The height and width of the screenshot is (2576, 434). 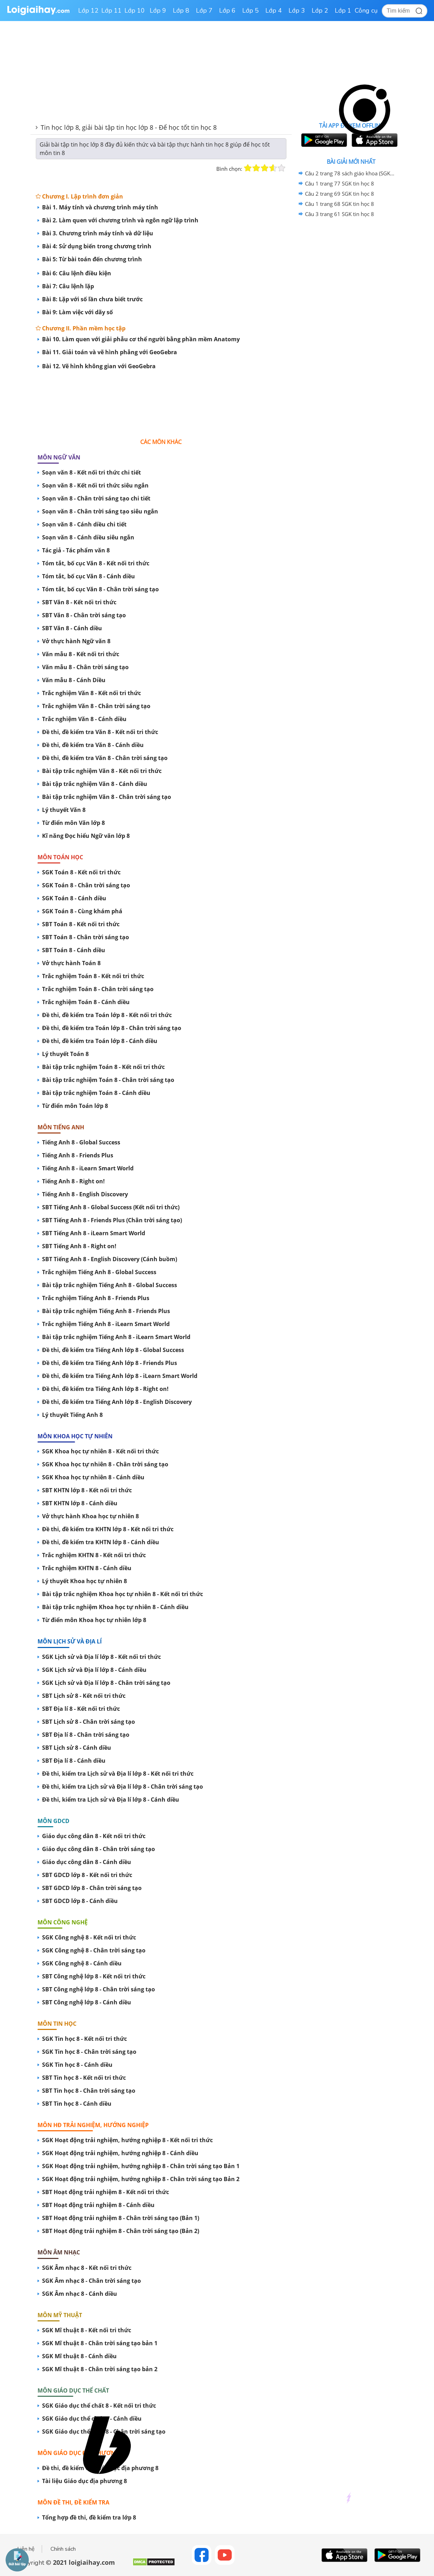 What do you see at coordinates (349, 2498) in the screenshot?
I see `hotwire brand logo` at bounding box center [349, 2498].